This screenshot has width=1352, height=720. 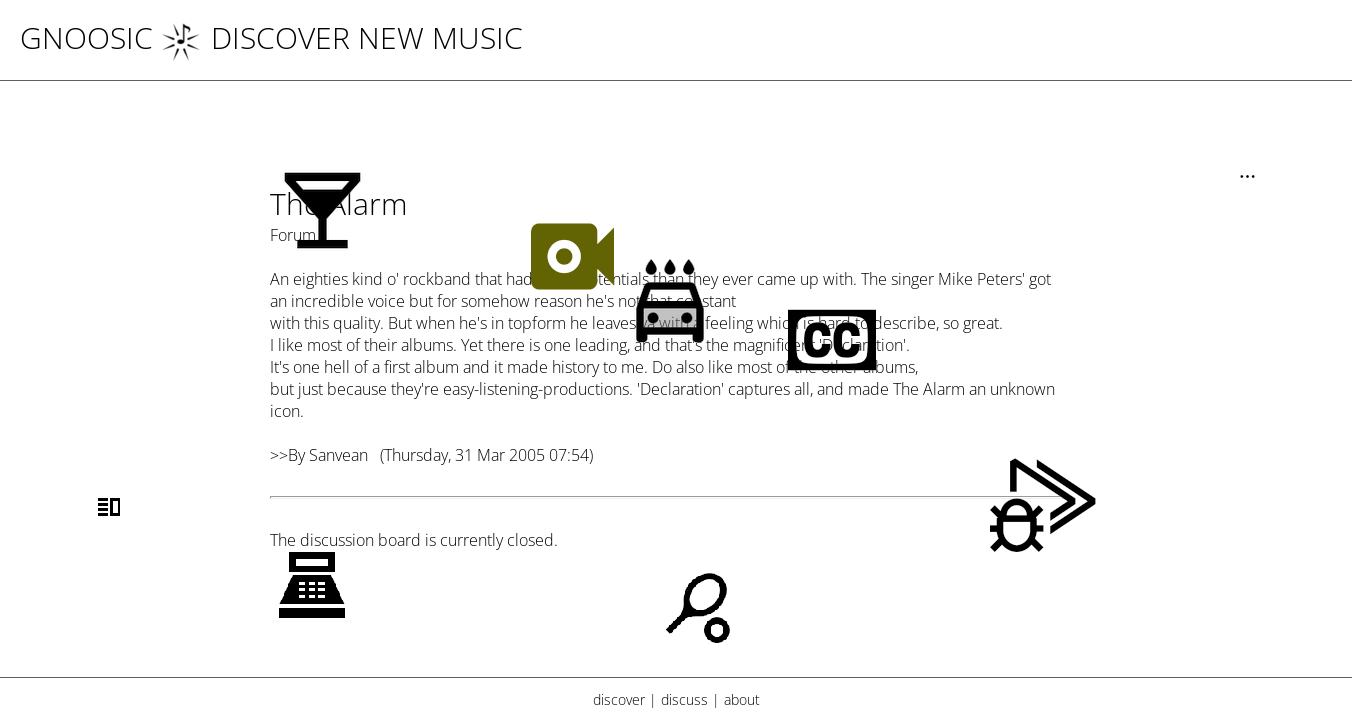 I want to click on find nearby car wash locations, so click(x=670, y=301).